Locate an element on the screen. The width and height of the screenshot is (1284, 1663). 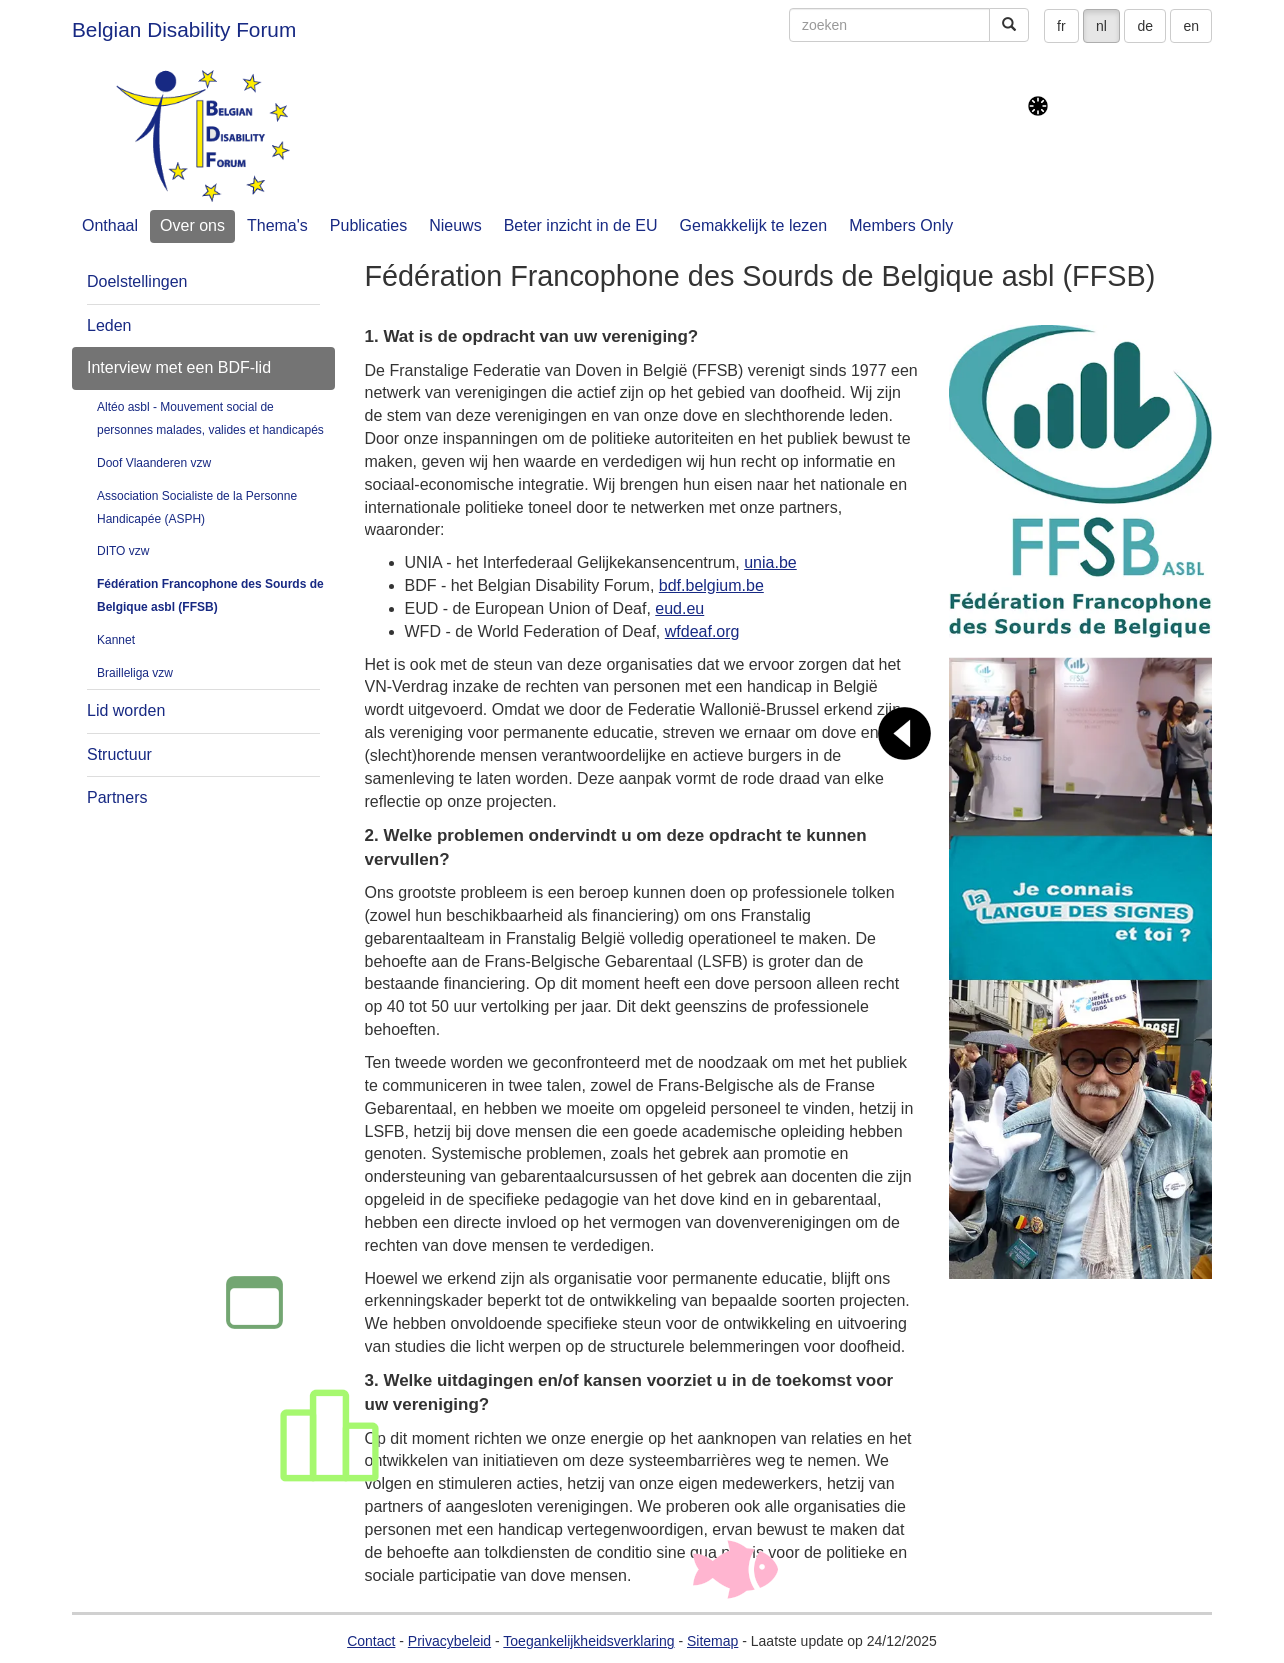
loading content in progress is located at coordinates (1038, 106).